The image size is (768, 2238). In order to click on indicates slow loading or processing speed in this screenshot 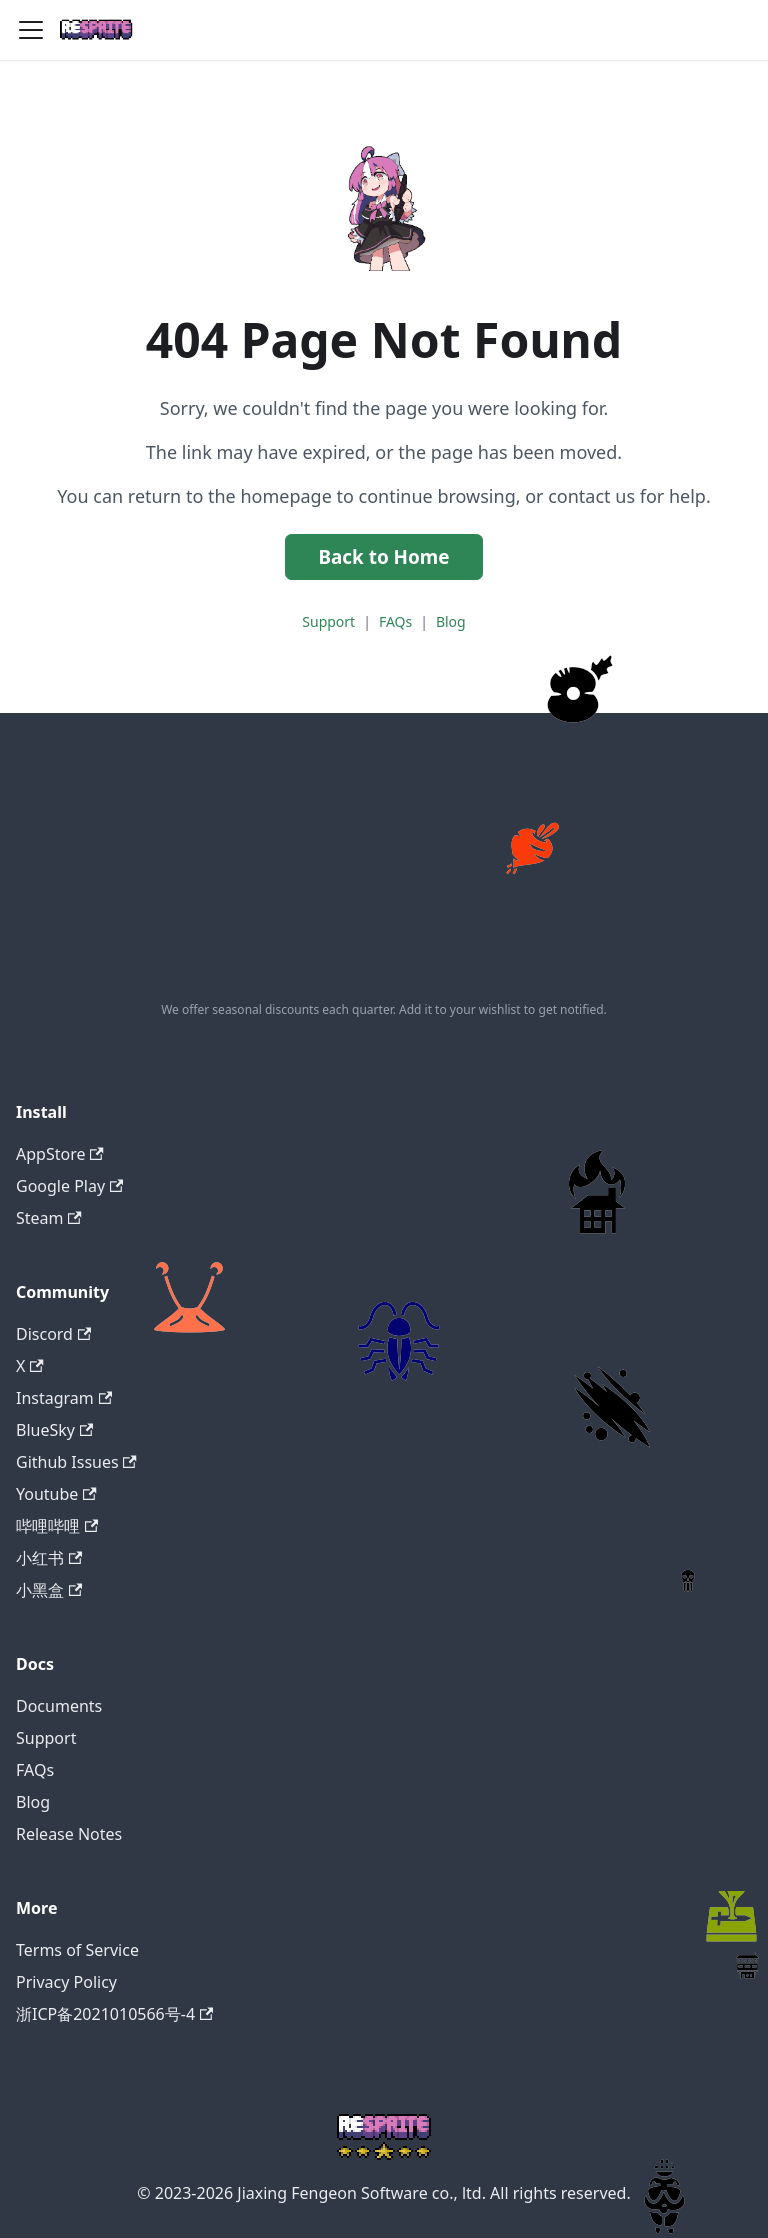, I will do `click(189, 1295)`.